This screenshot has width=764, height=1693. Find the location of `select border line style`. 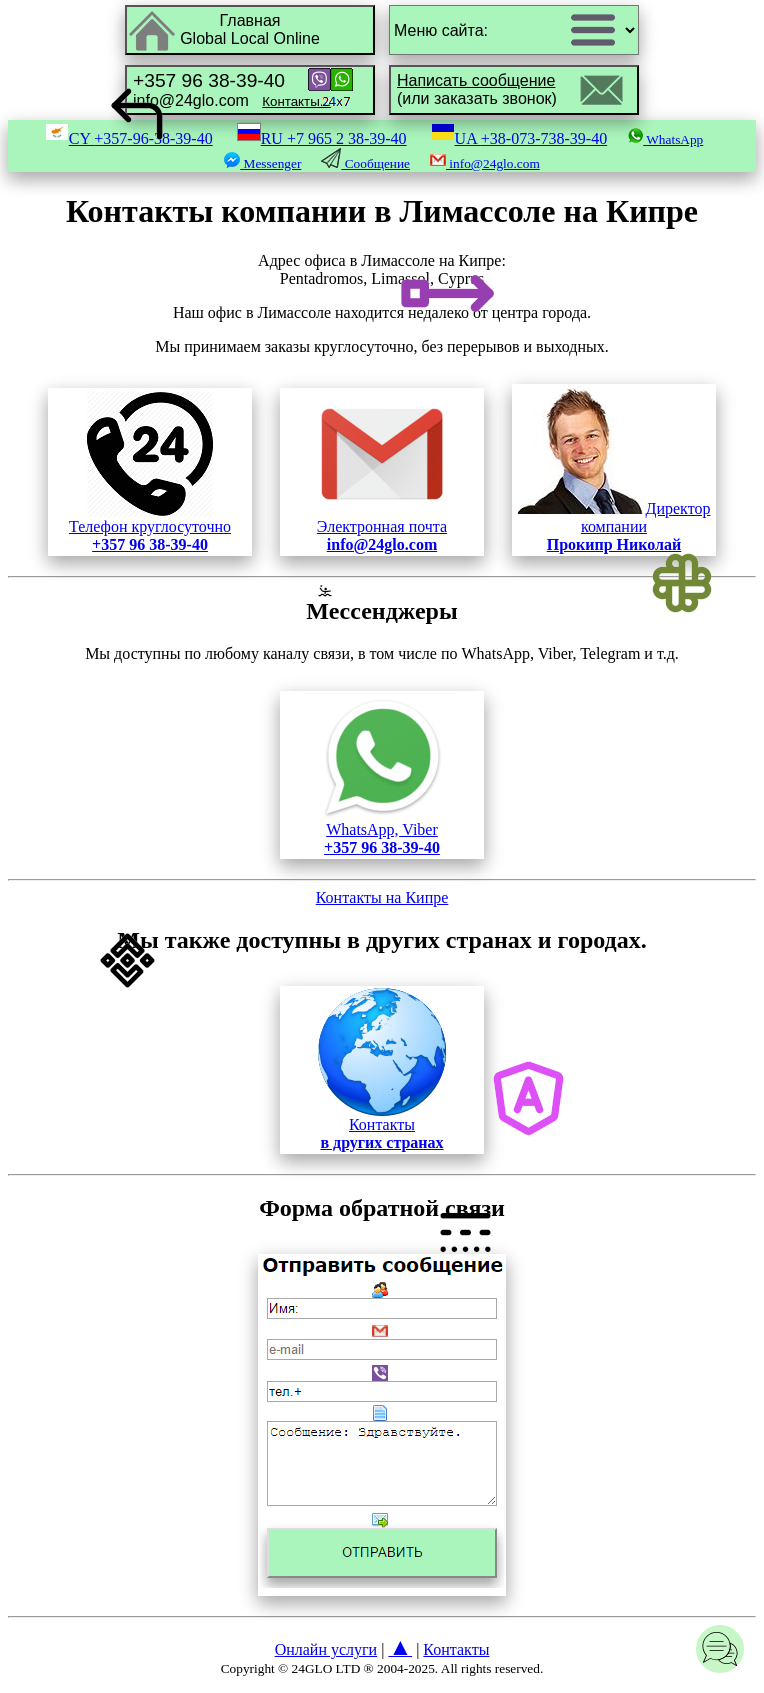

select border line style is located at coordinates (465, 1232).